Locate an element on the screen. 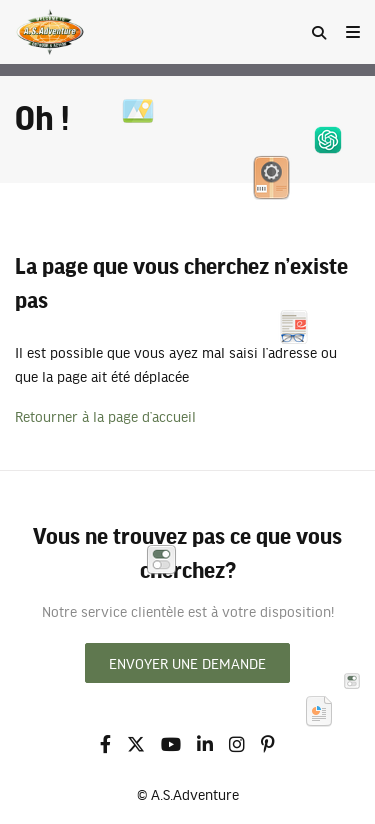 The image size is (375, 824). open gnome tweaks settings is located at coordinates (161, 559).